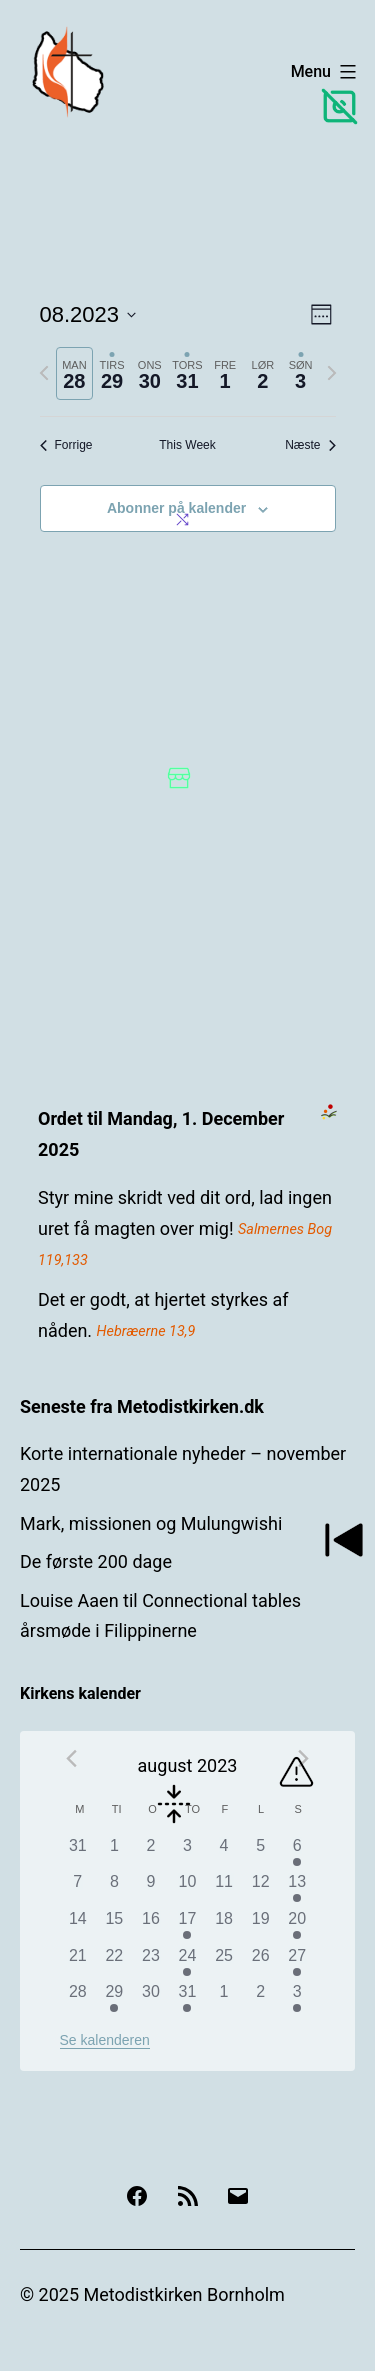 Image resolution: width=375 pixels, height=2371 pixels. I want to click on indicates a warning or caution state, so click(296, 1771).